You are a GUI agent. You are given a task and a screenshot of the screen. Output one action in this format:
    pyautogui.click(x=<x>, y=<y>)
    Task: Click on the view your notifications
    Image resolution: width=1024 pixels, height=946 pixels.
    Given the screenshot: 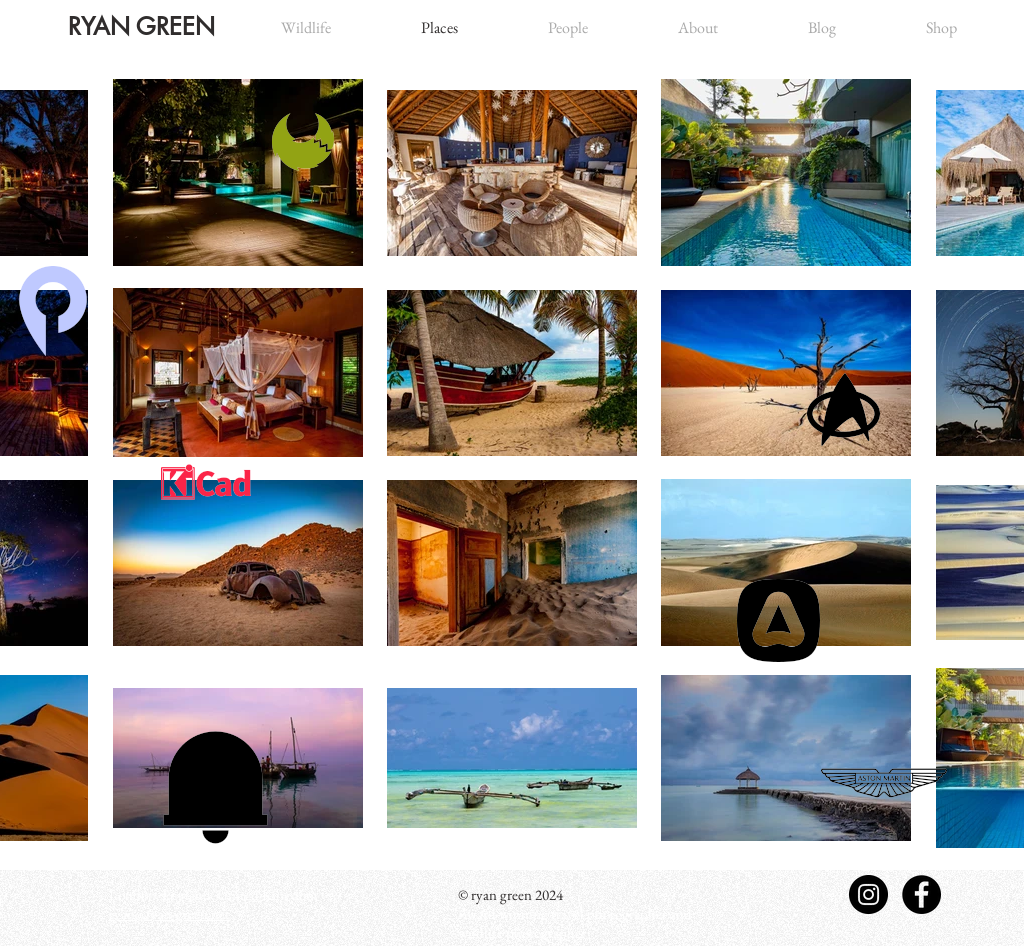 What is the action you would take?
    pyautogui.click(x=215, y=783)
    